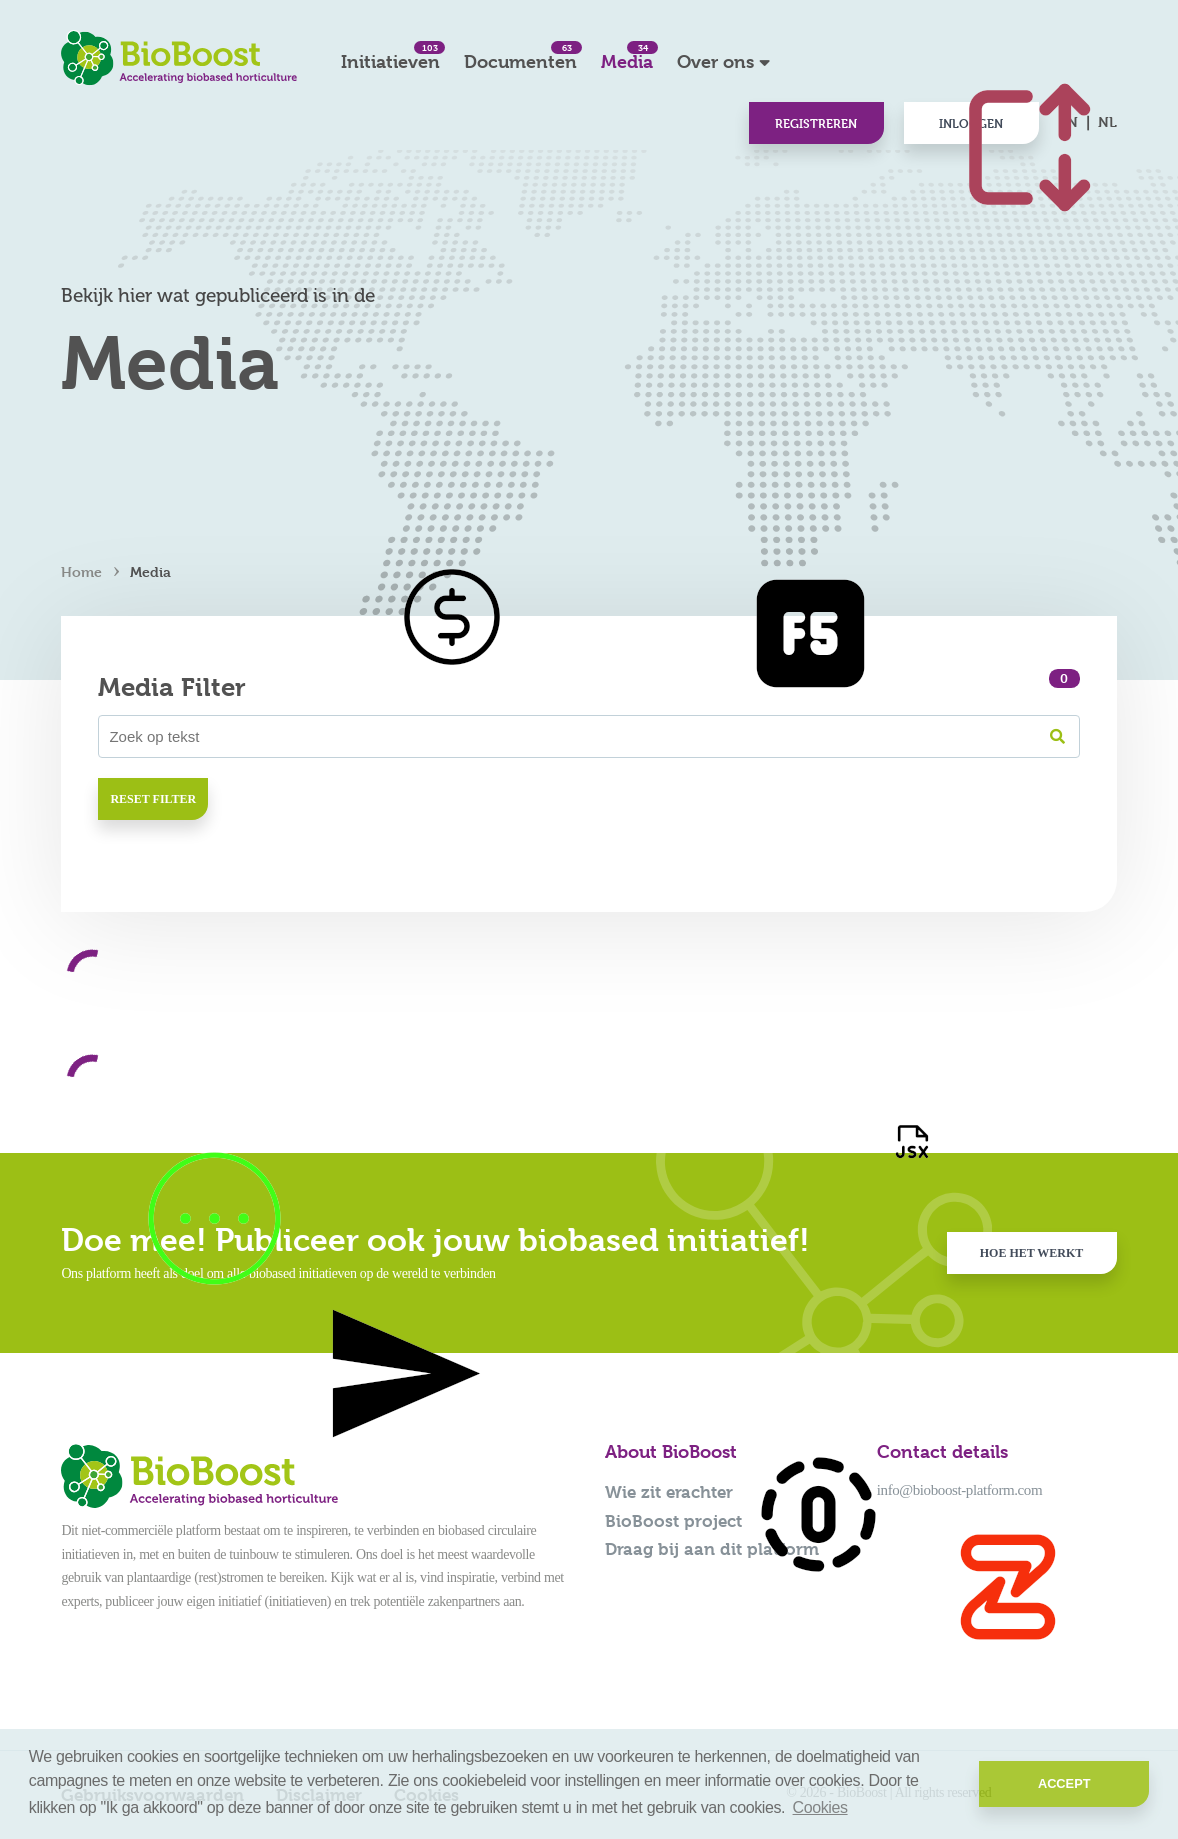  Describe the element at coordinates (406, 1373) in the screenshot. I see `send a message` at that location.